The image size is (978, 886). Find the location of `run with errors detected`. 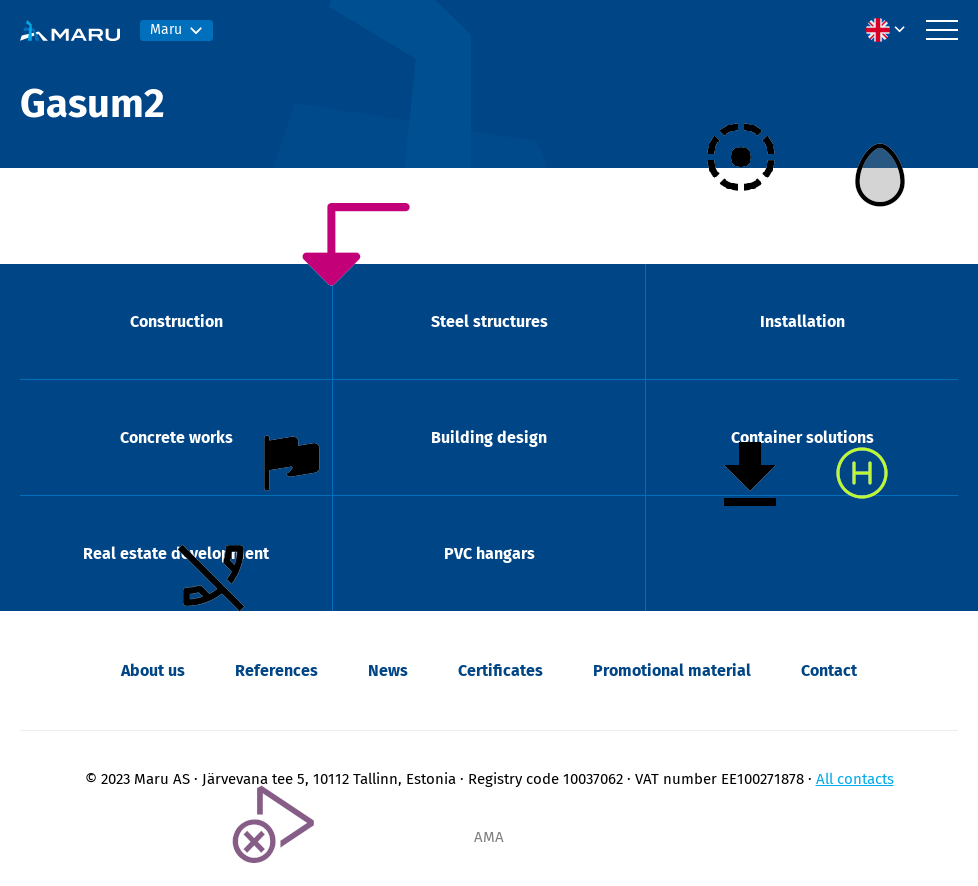

run with errors detected is located at coordinates (274, 820).